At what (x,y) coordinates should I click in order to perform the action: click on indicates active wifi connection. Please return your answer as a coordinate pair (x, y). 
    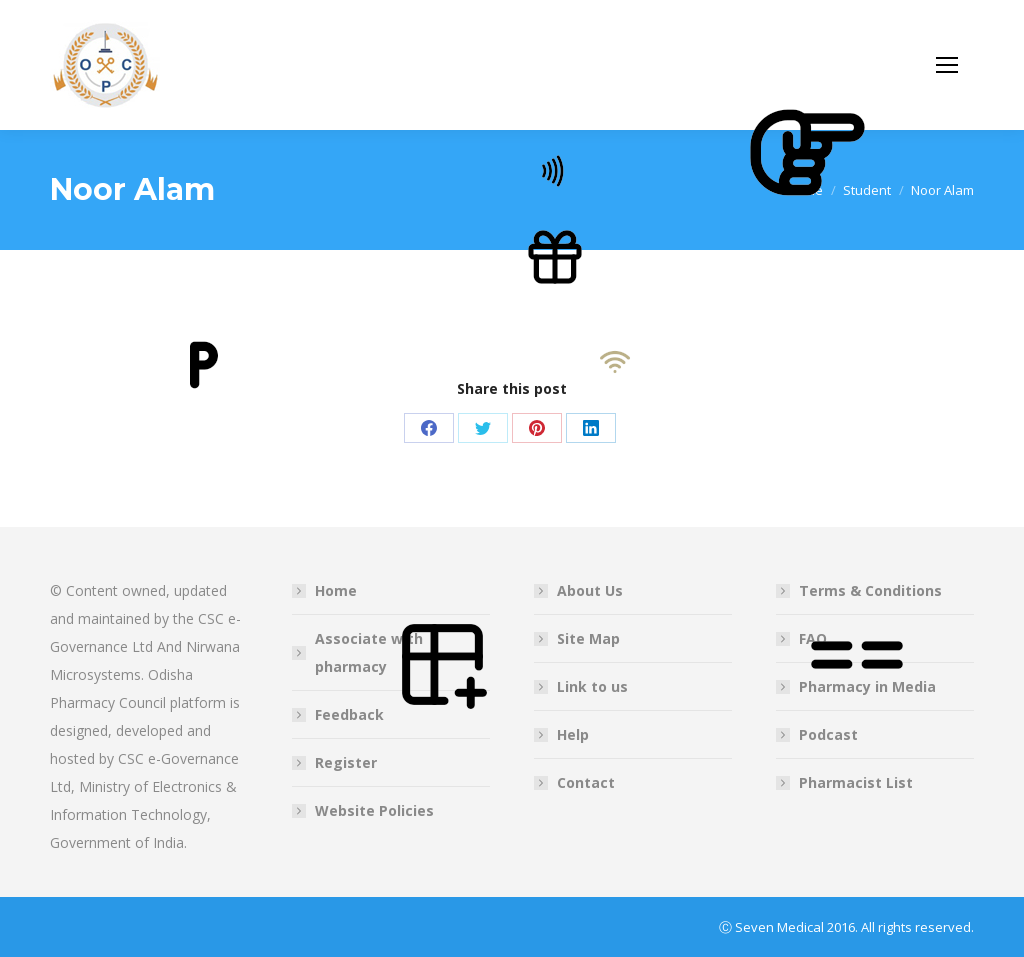
    Looking at the image, I should click on (615, 362).